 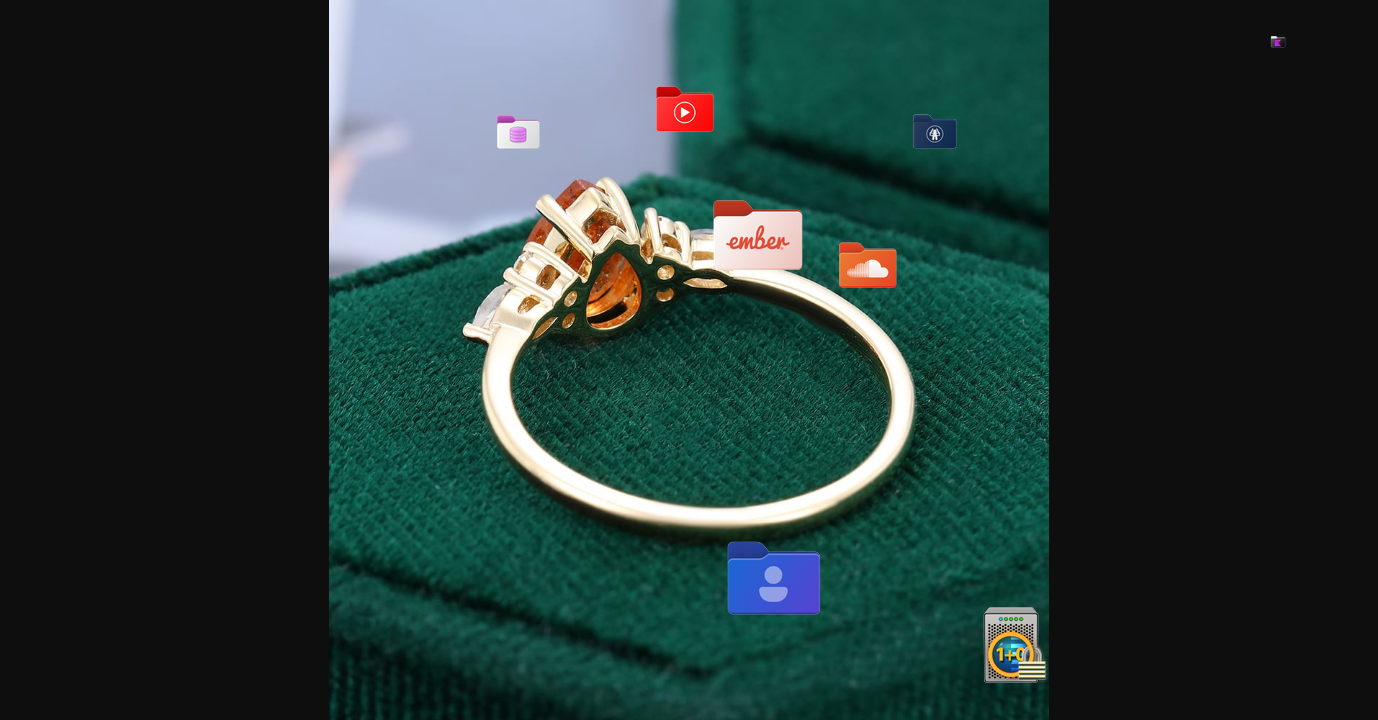 What do you see at coordinates (757, 237) in the screenshot?
I see `open ember.js project folder` at bounding box center [757, 237].